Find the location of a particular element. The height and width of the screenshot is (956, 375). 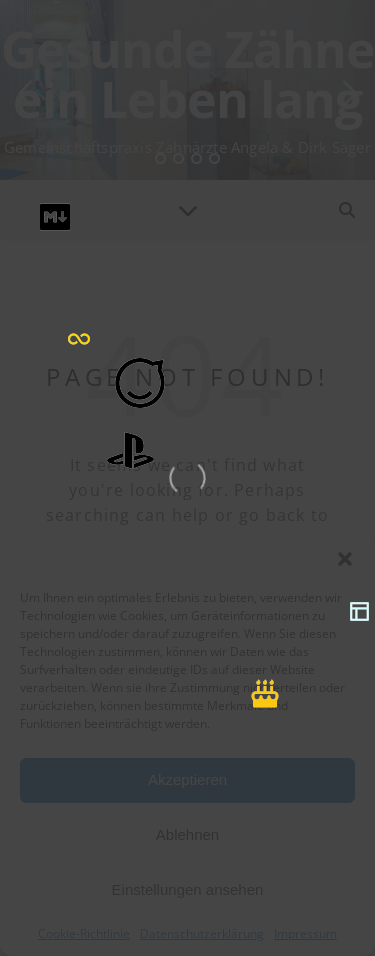

download markdown file is located at coordinates (55, 217).